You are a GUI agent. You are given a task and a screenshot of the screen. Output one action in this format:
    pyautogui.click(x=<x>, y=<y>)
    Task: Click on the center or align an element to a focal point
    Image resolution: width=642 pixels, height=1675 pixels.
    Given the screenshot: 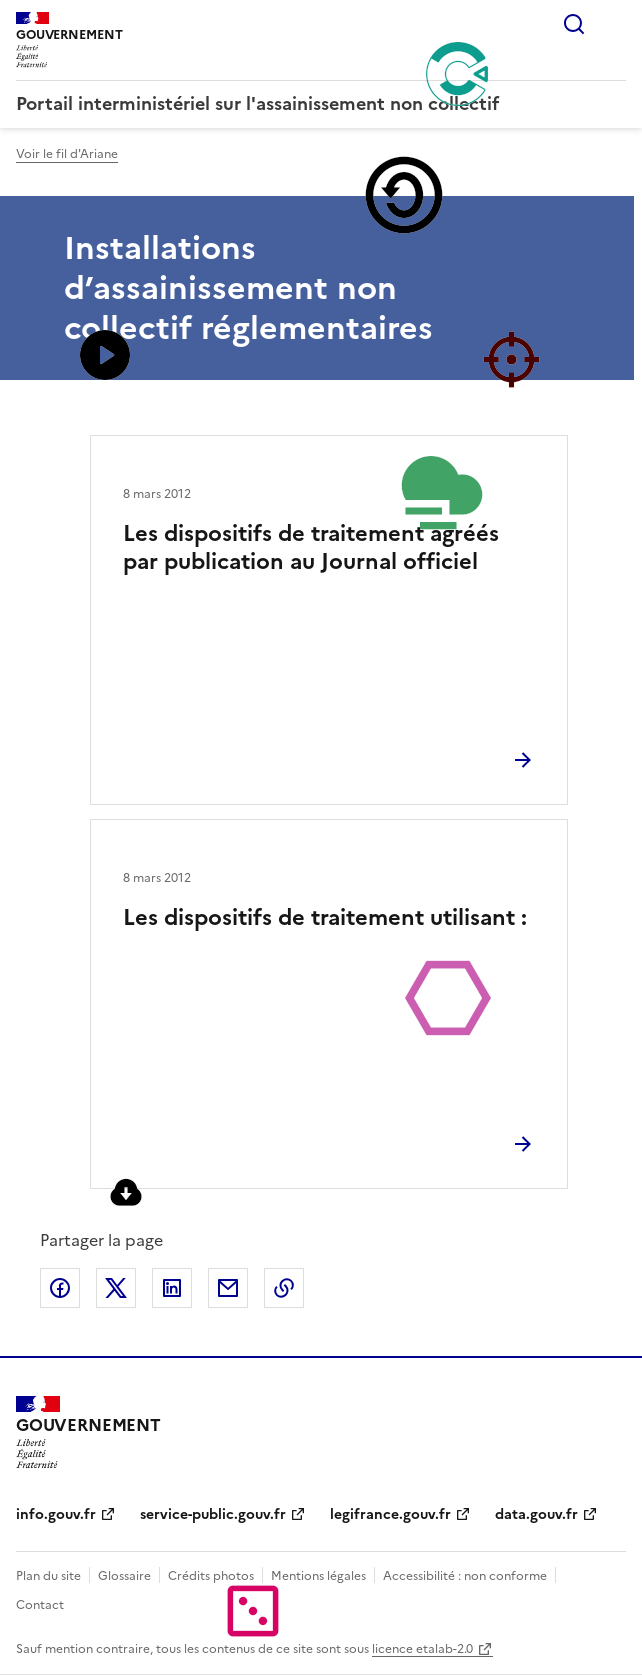 What is the action you would take?
    pyautogui.click(x=511, y=359)
    